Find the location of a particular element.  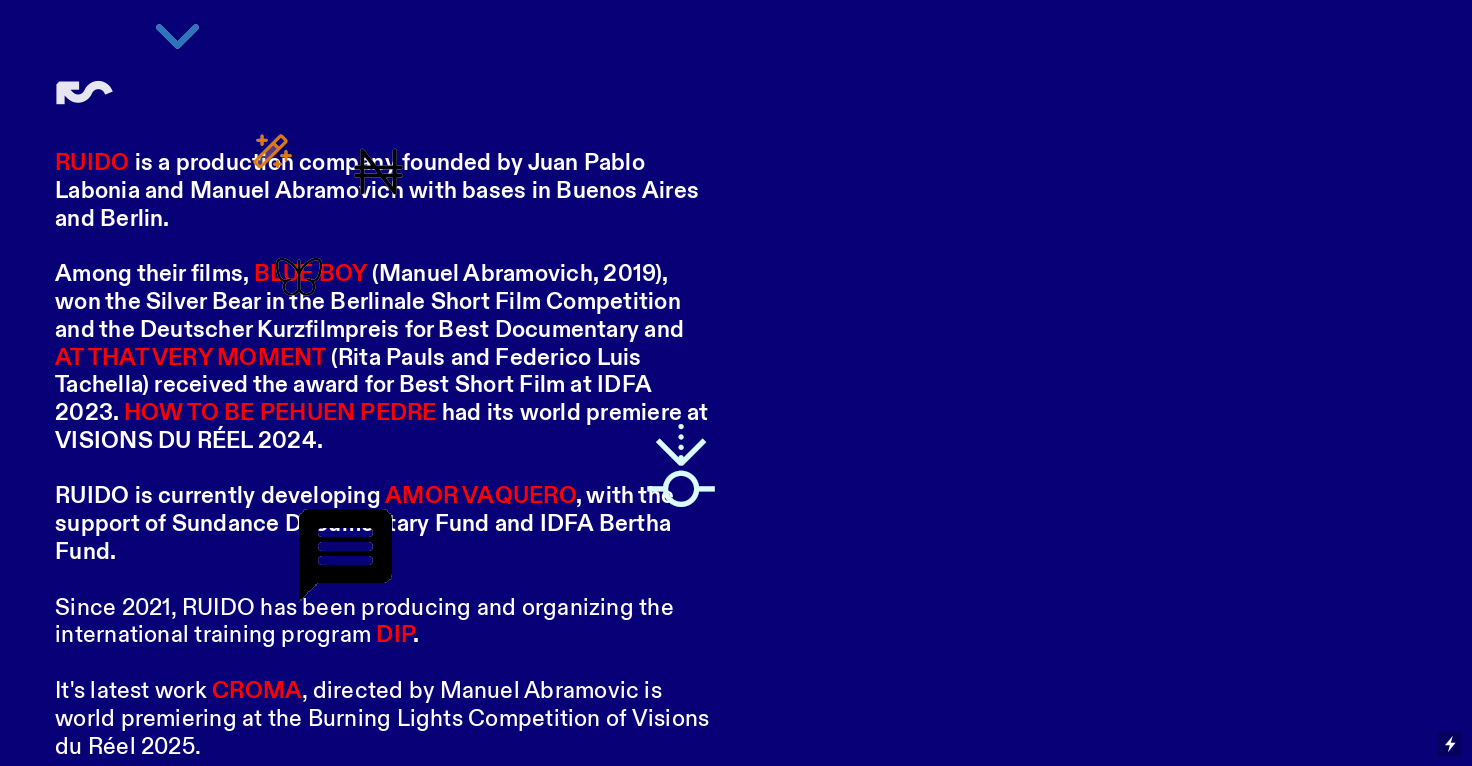

indicates a lightweight or delicate mode is located at coordinates (299, 276).